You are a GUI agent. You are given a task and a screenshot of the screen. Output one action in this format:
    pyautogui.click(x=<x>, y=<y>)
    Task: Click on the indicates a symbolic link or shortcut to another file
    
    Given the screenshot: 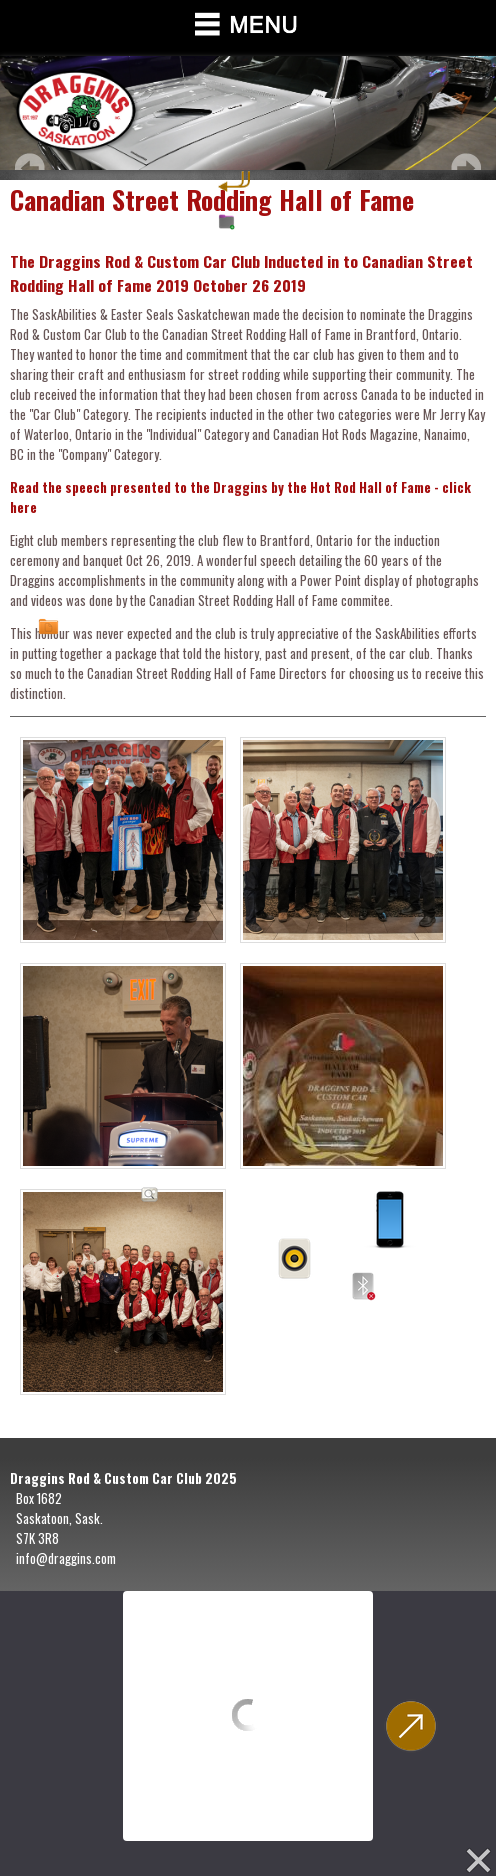 What is the action you would take?
    pyautogui.click(x=411, y=1726)
    